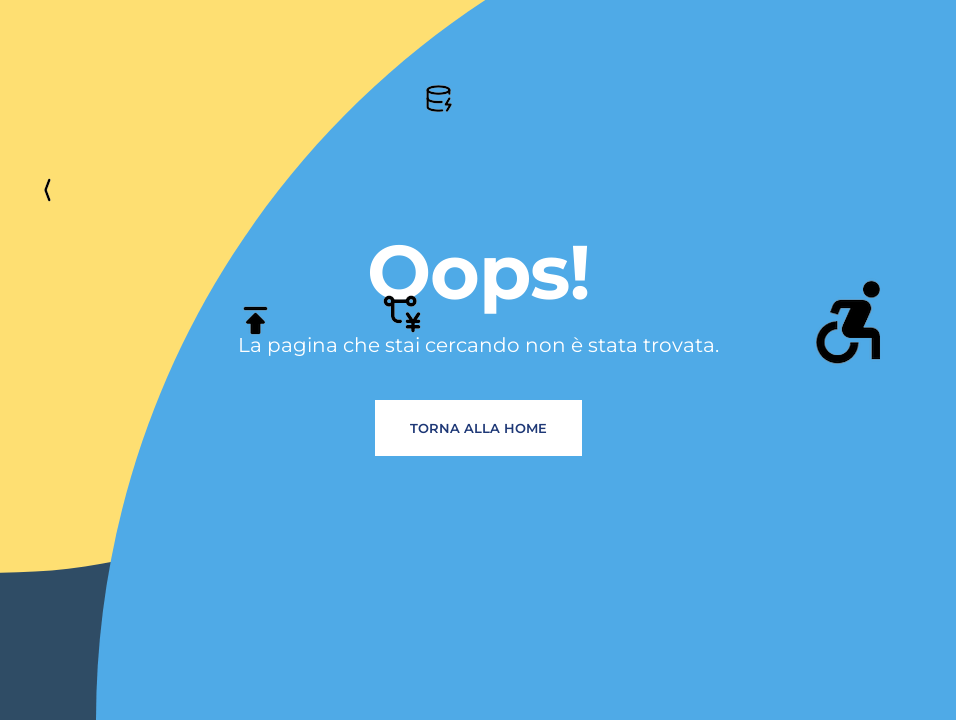  I want to click on navigate to the previous item or page, so click(48, 190).